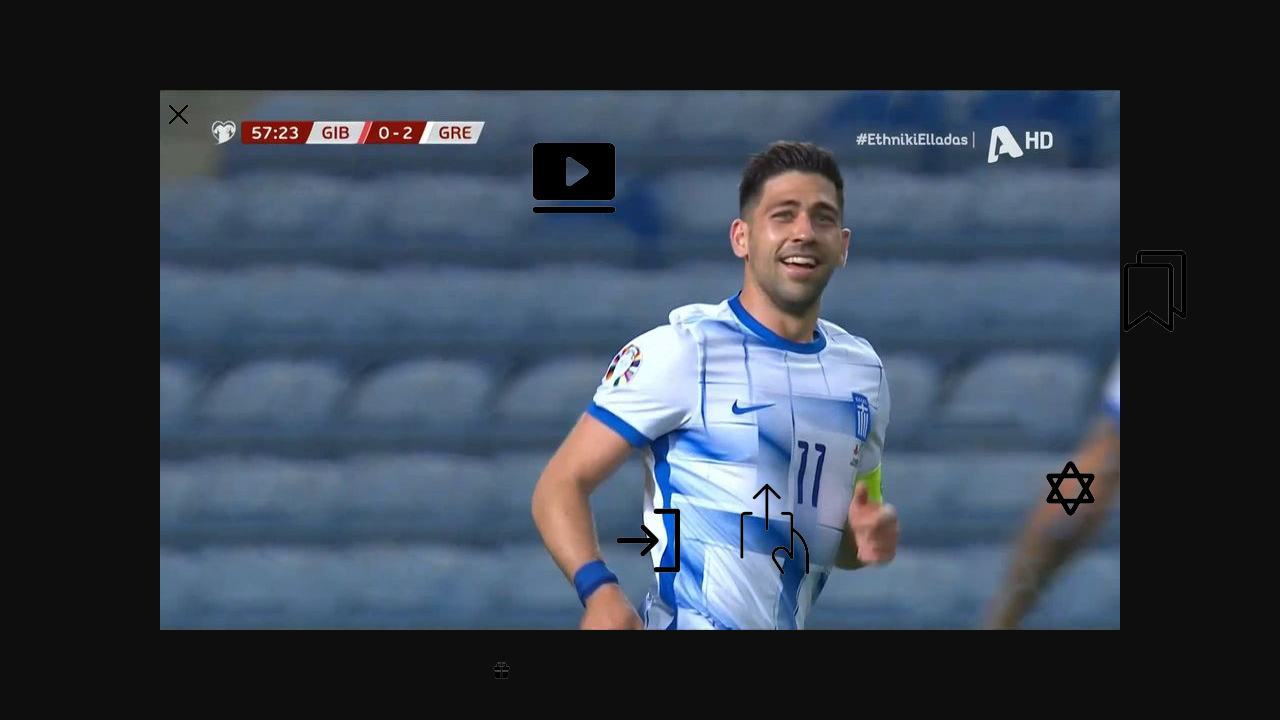  What do you see at coordinates (1070, 488) in the screenshot?
I see `indicates Jewish religious content or services` at bounding box center [1070, 488].